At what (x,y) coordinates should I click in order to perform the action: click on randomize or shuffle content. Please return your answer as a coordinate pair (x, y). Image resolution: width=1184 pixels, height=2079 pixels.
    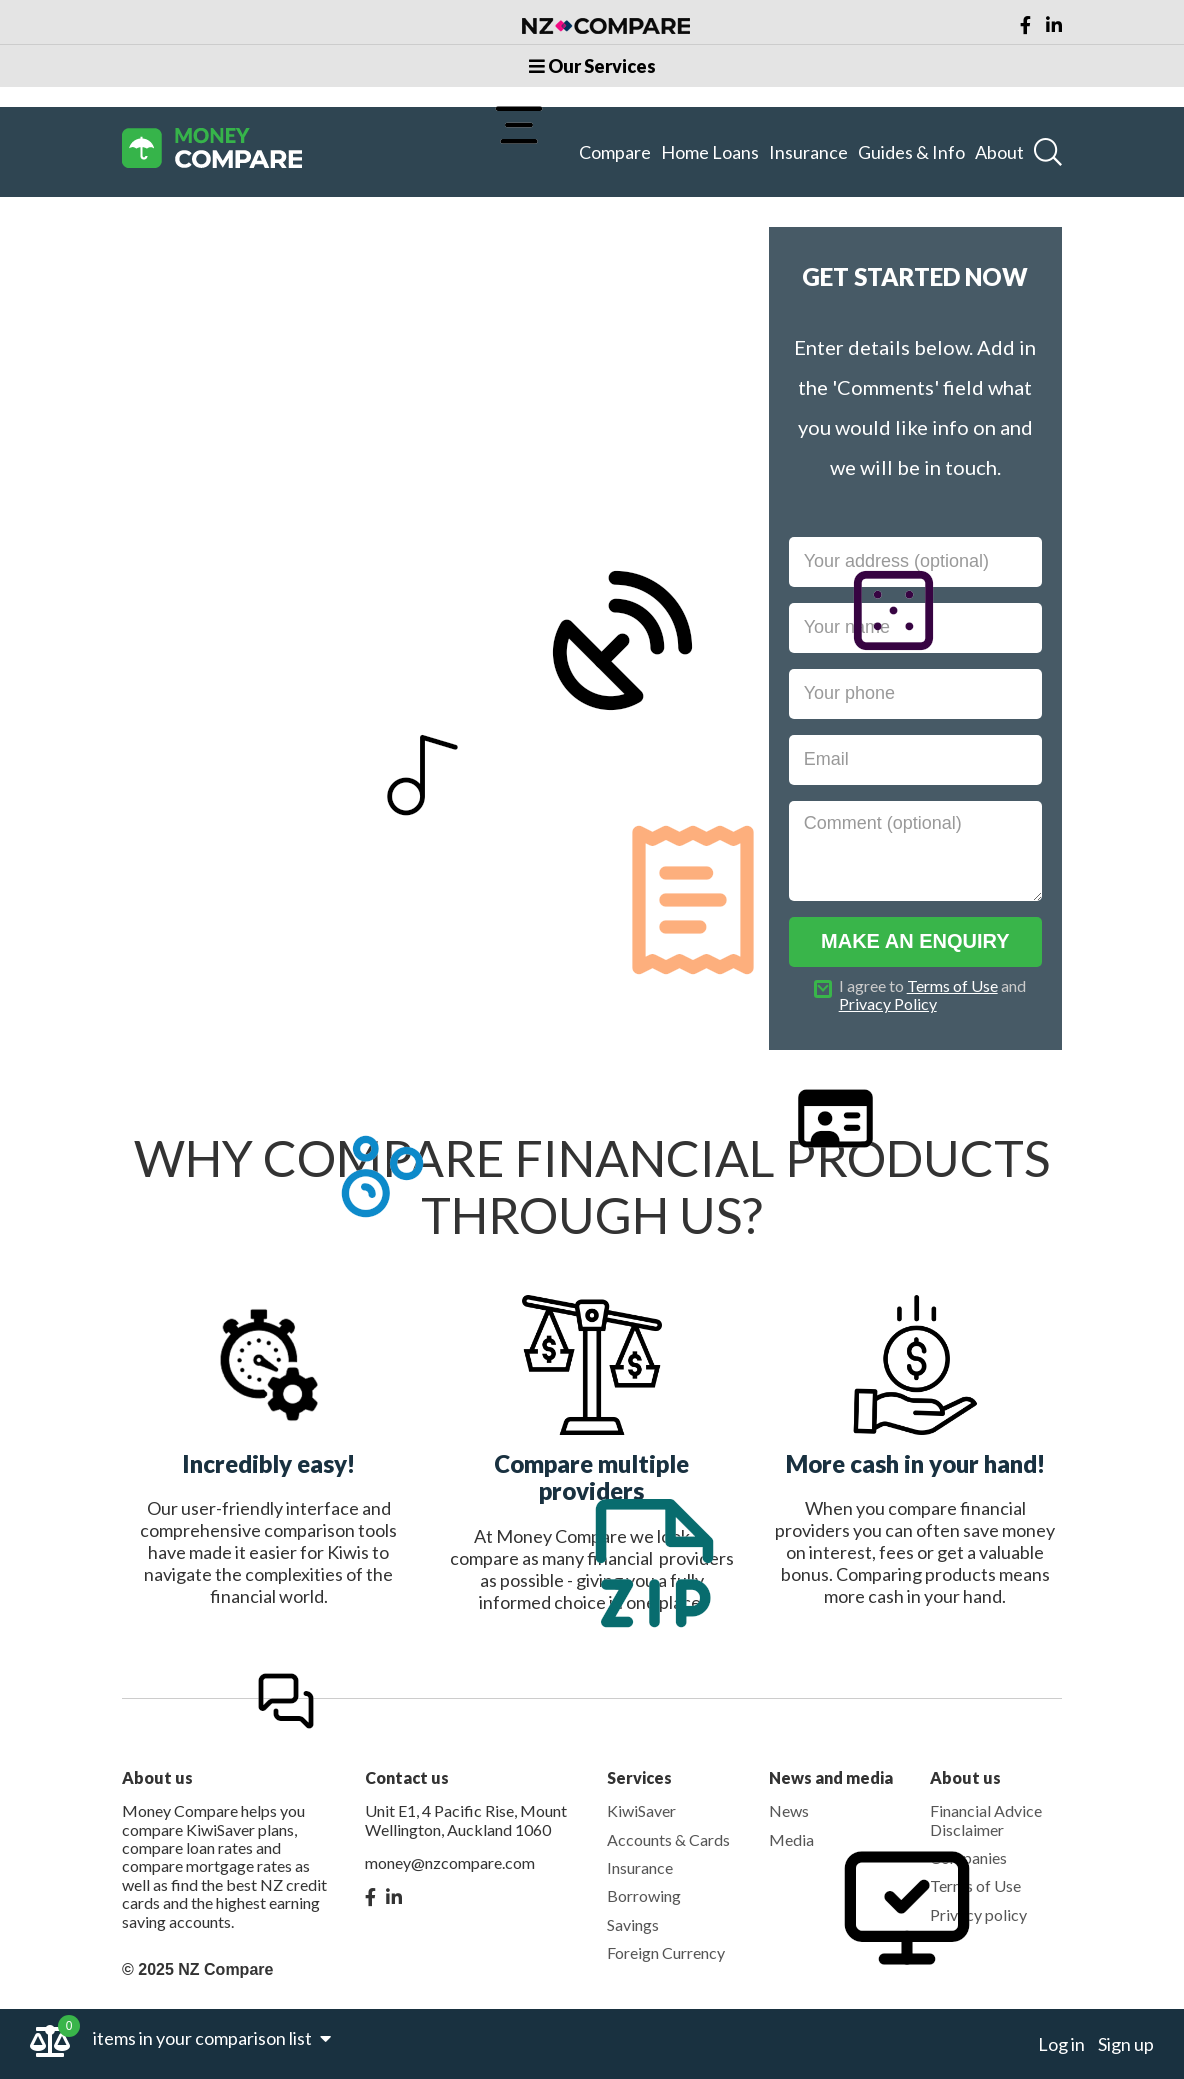
    Looking at the image, I should click on (893, 610).